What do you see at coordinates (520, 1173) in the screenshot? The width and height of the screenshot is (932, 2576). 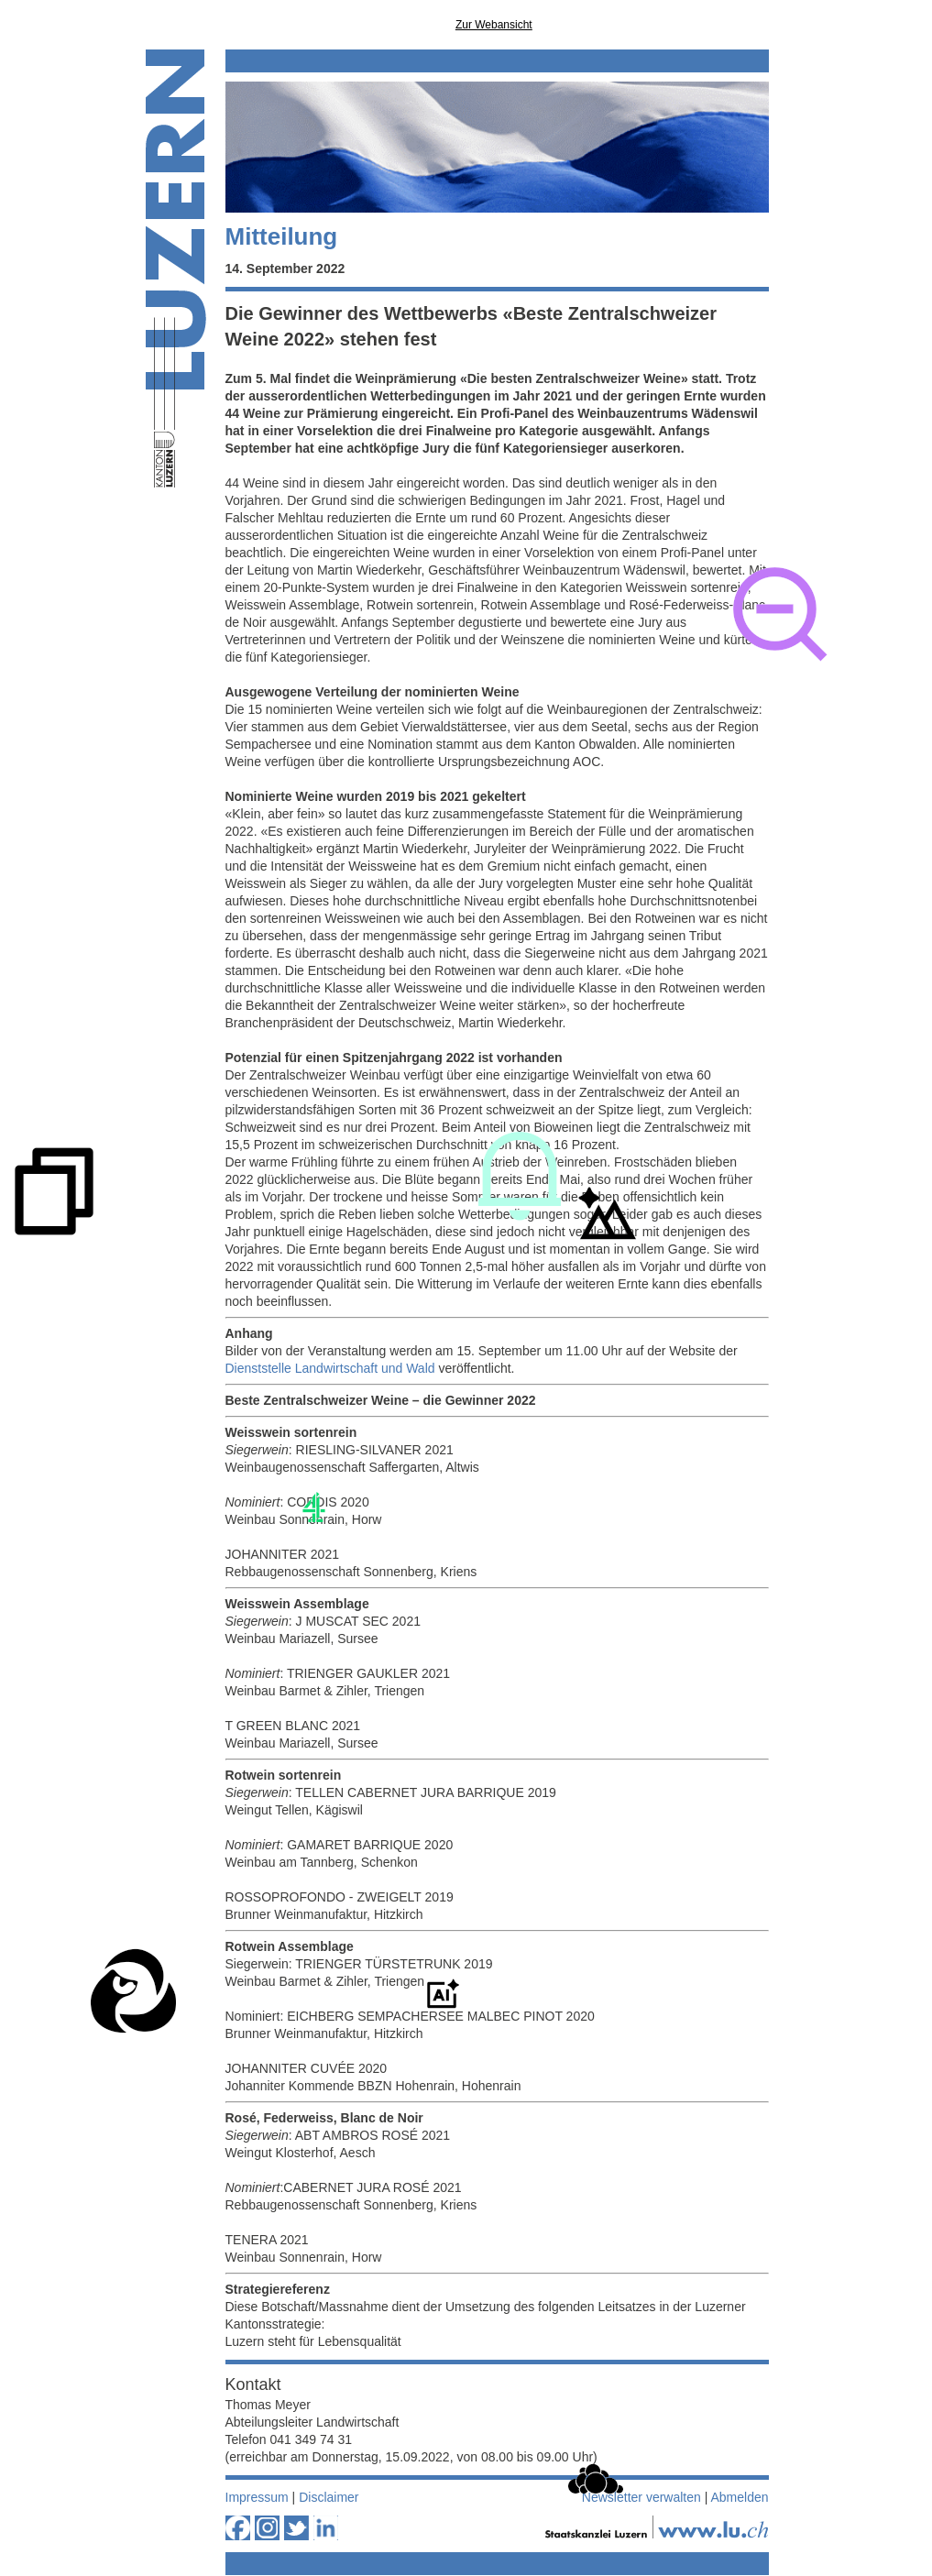 I see `view notifications` at bounding box center [520, 1173].